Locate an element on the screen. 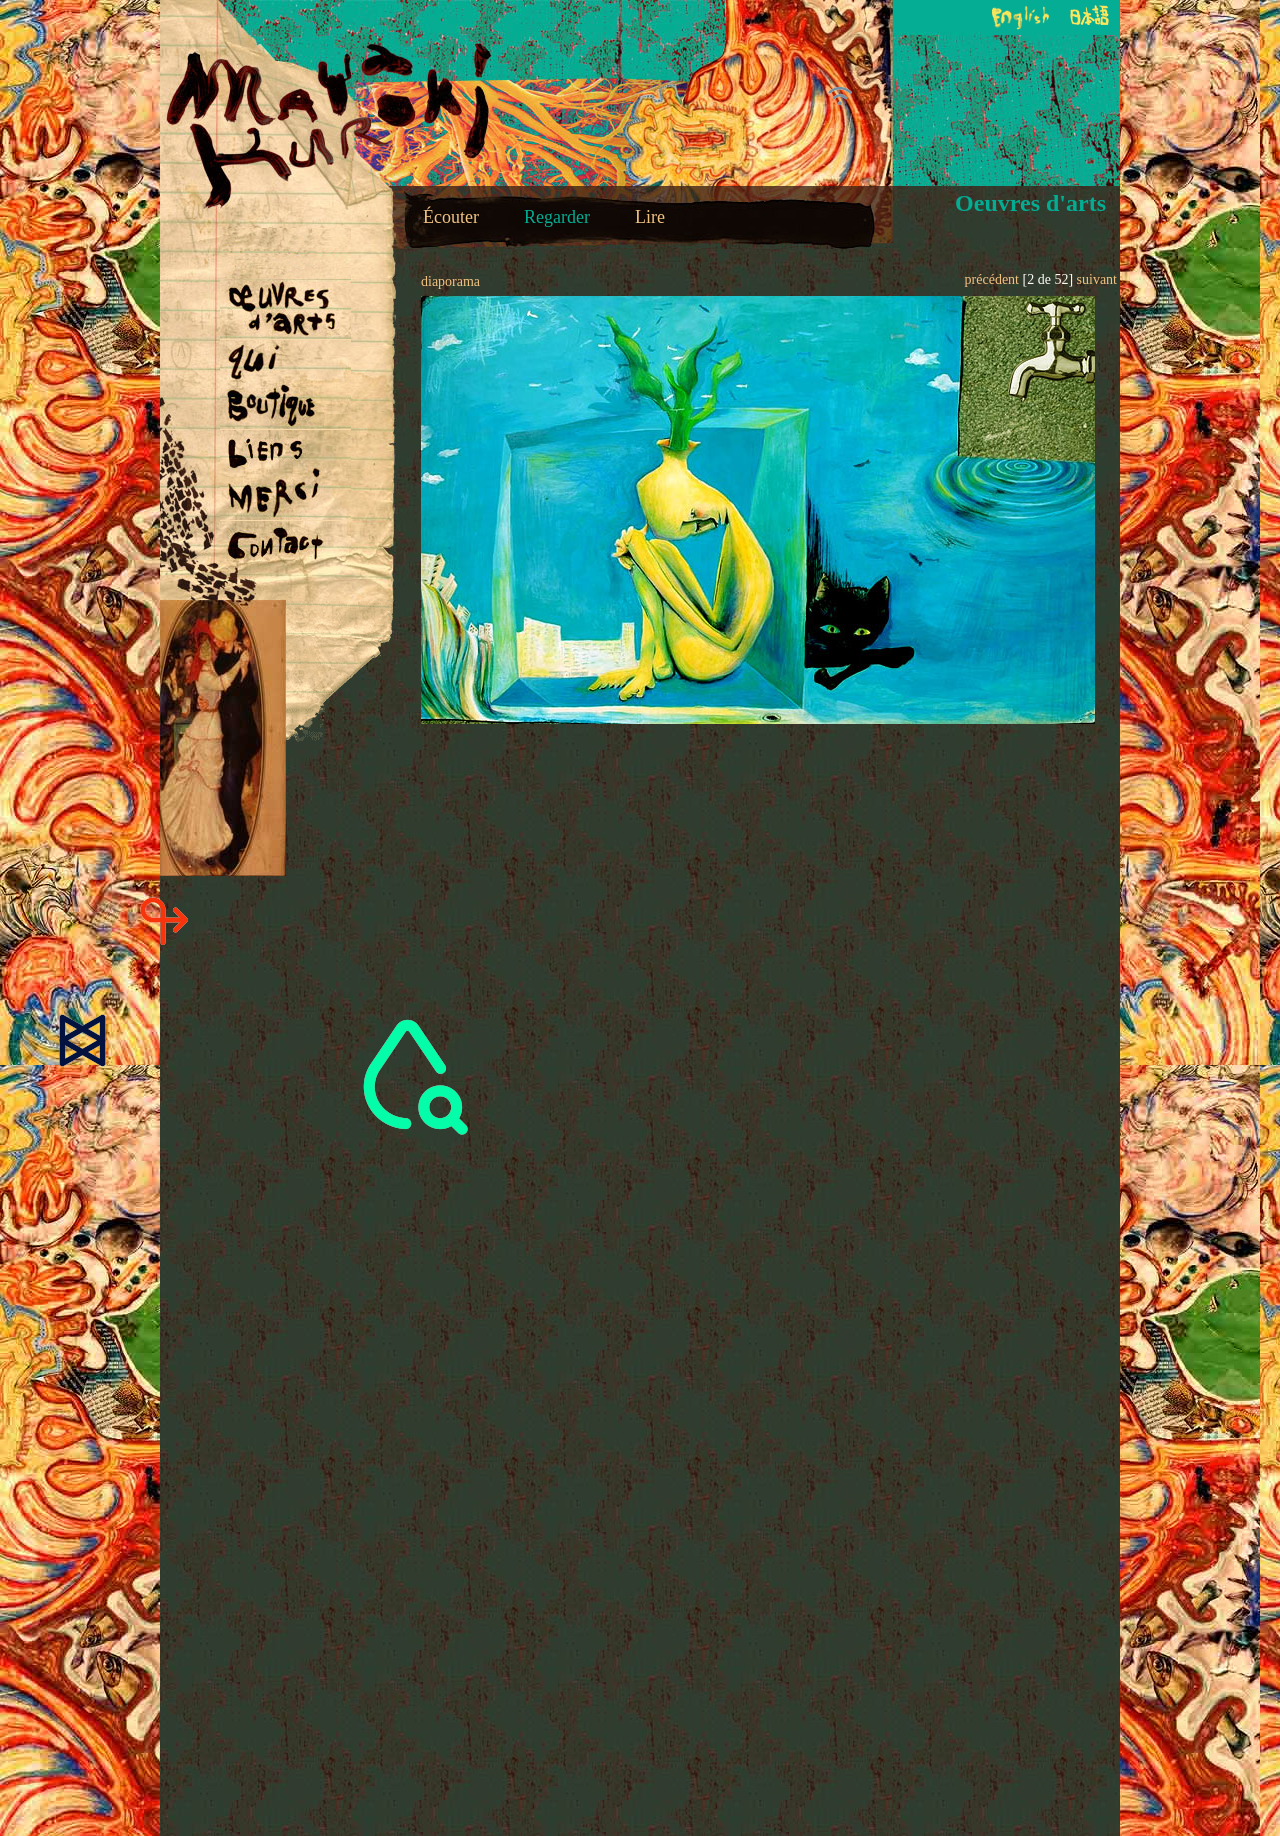  search water or liquid settings is located at coordinates (407, 1074).